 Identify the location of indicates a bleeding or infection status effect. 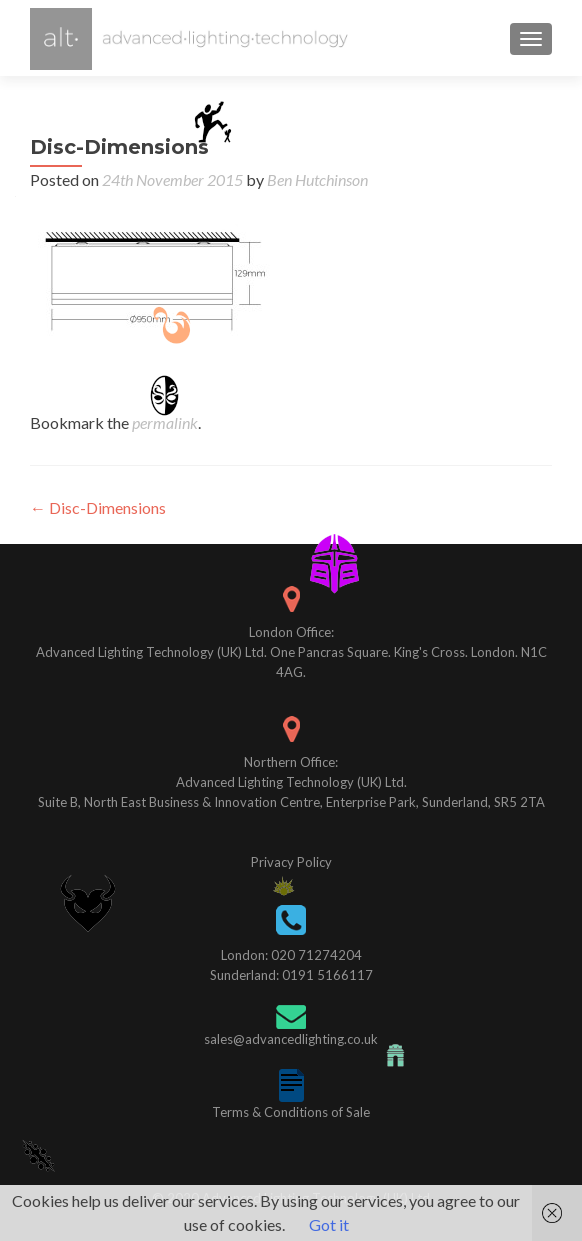
(38, 1155).